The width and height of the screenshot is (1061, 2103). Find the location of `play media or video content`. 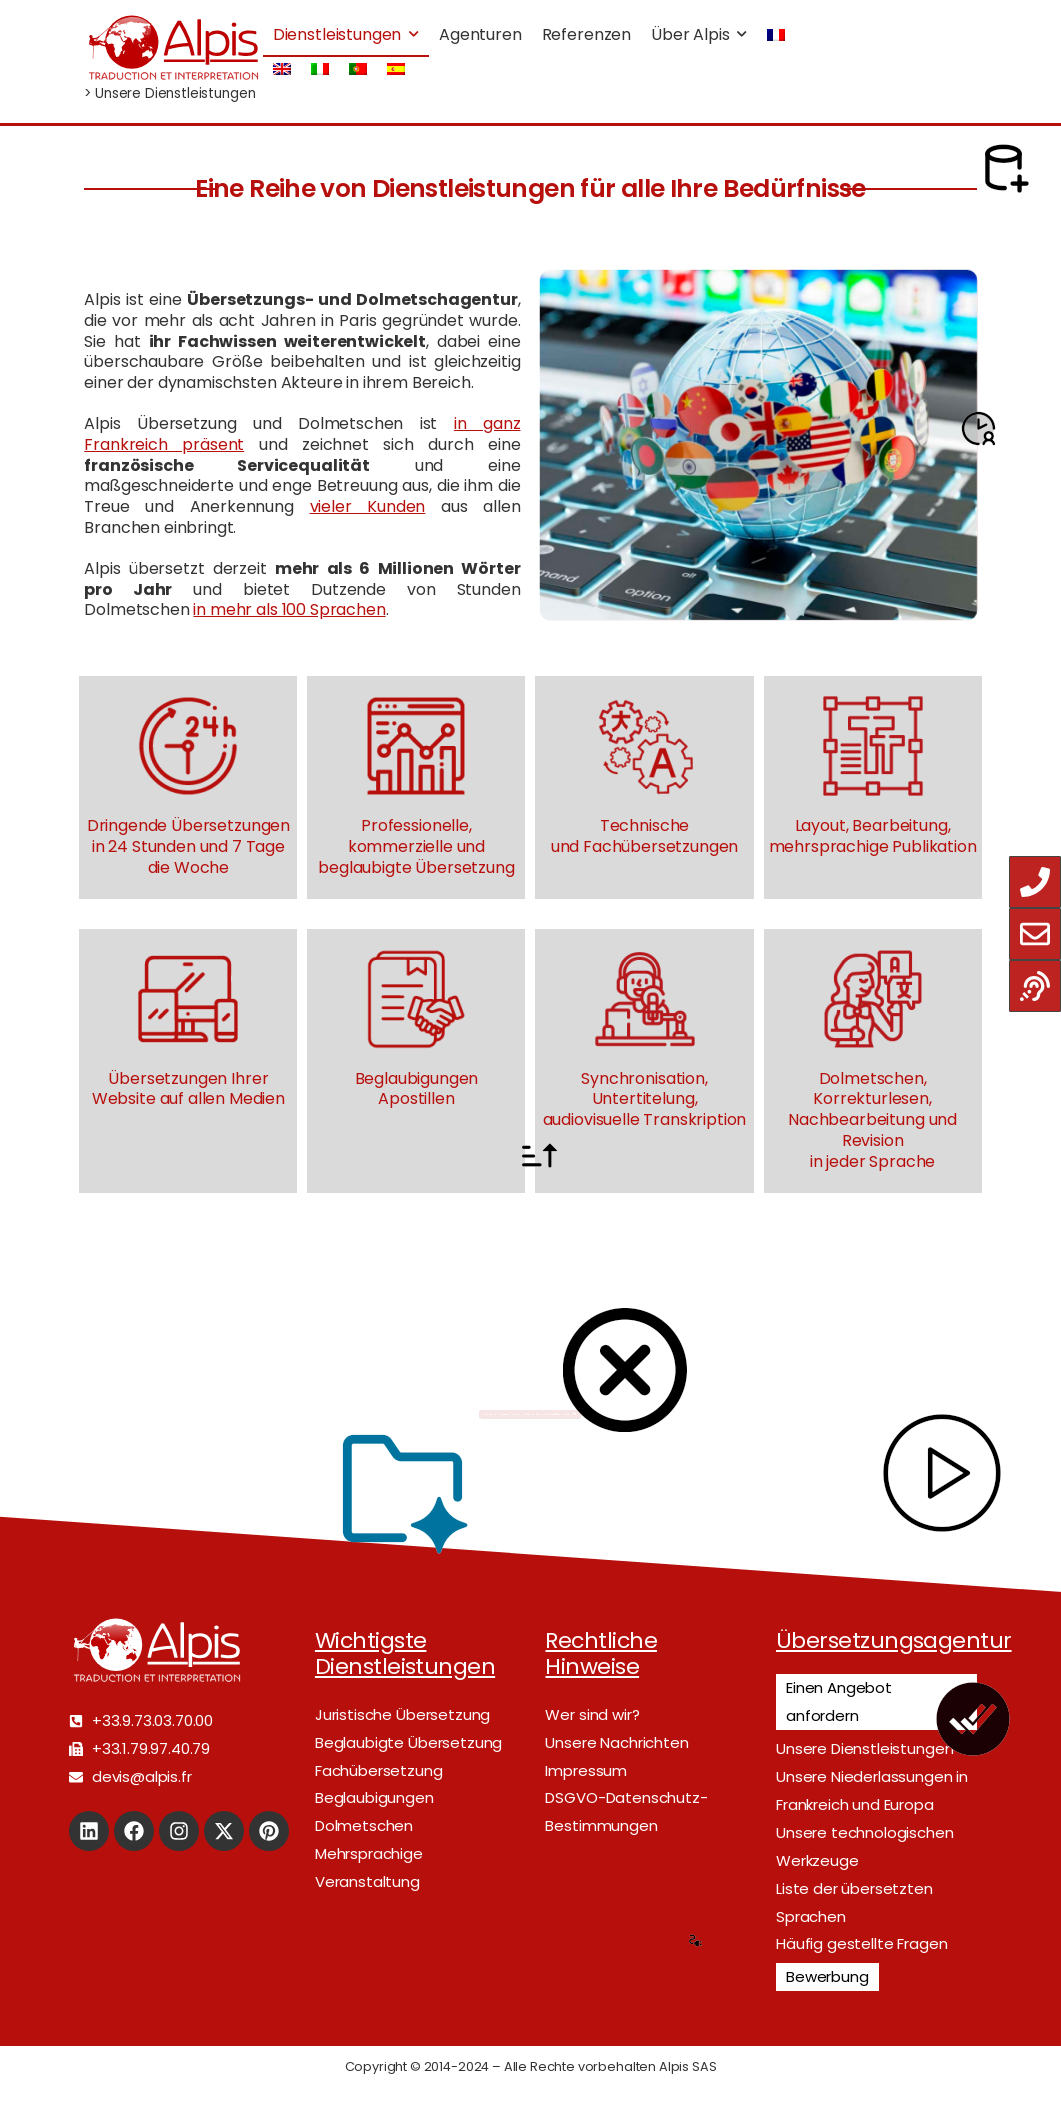

play media or video content is located at coordinates (942, 1473).